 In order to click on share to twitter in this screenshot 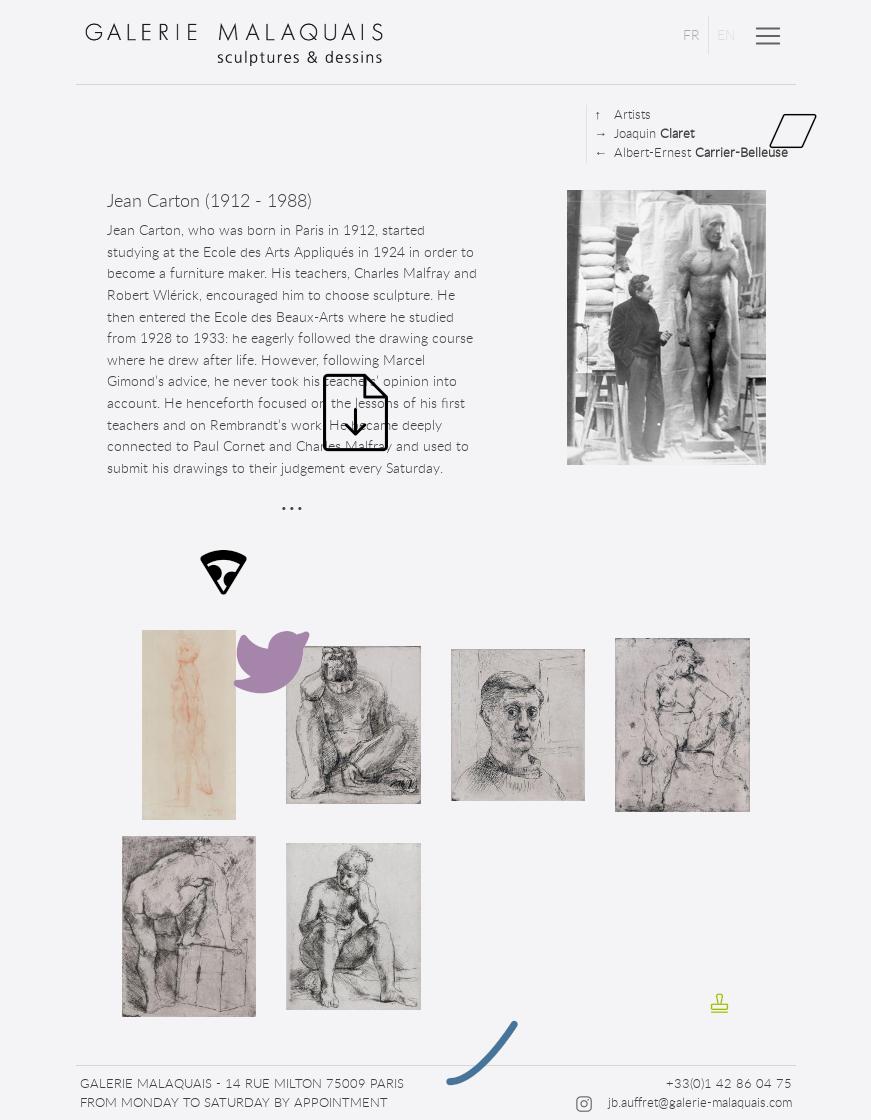, I will do `click(271, 662)`.